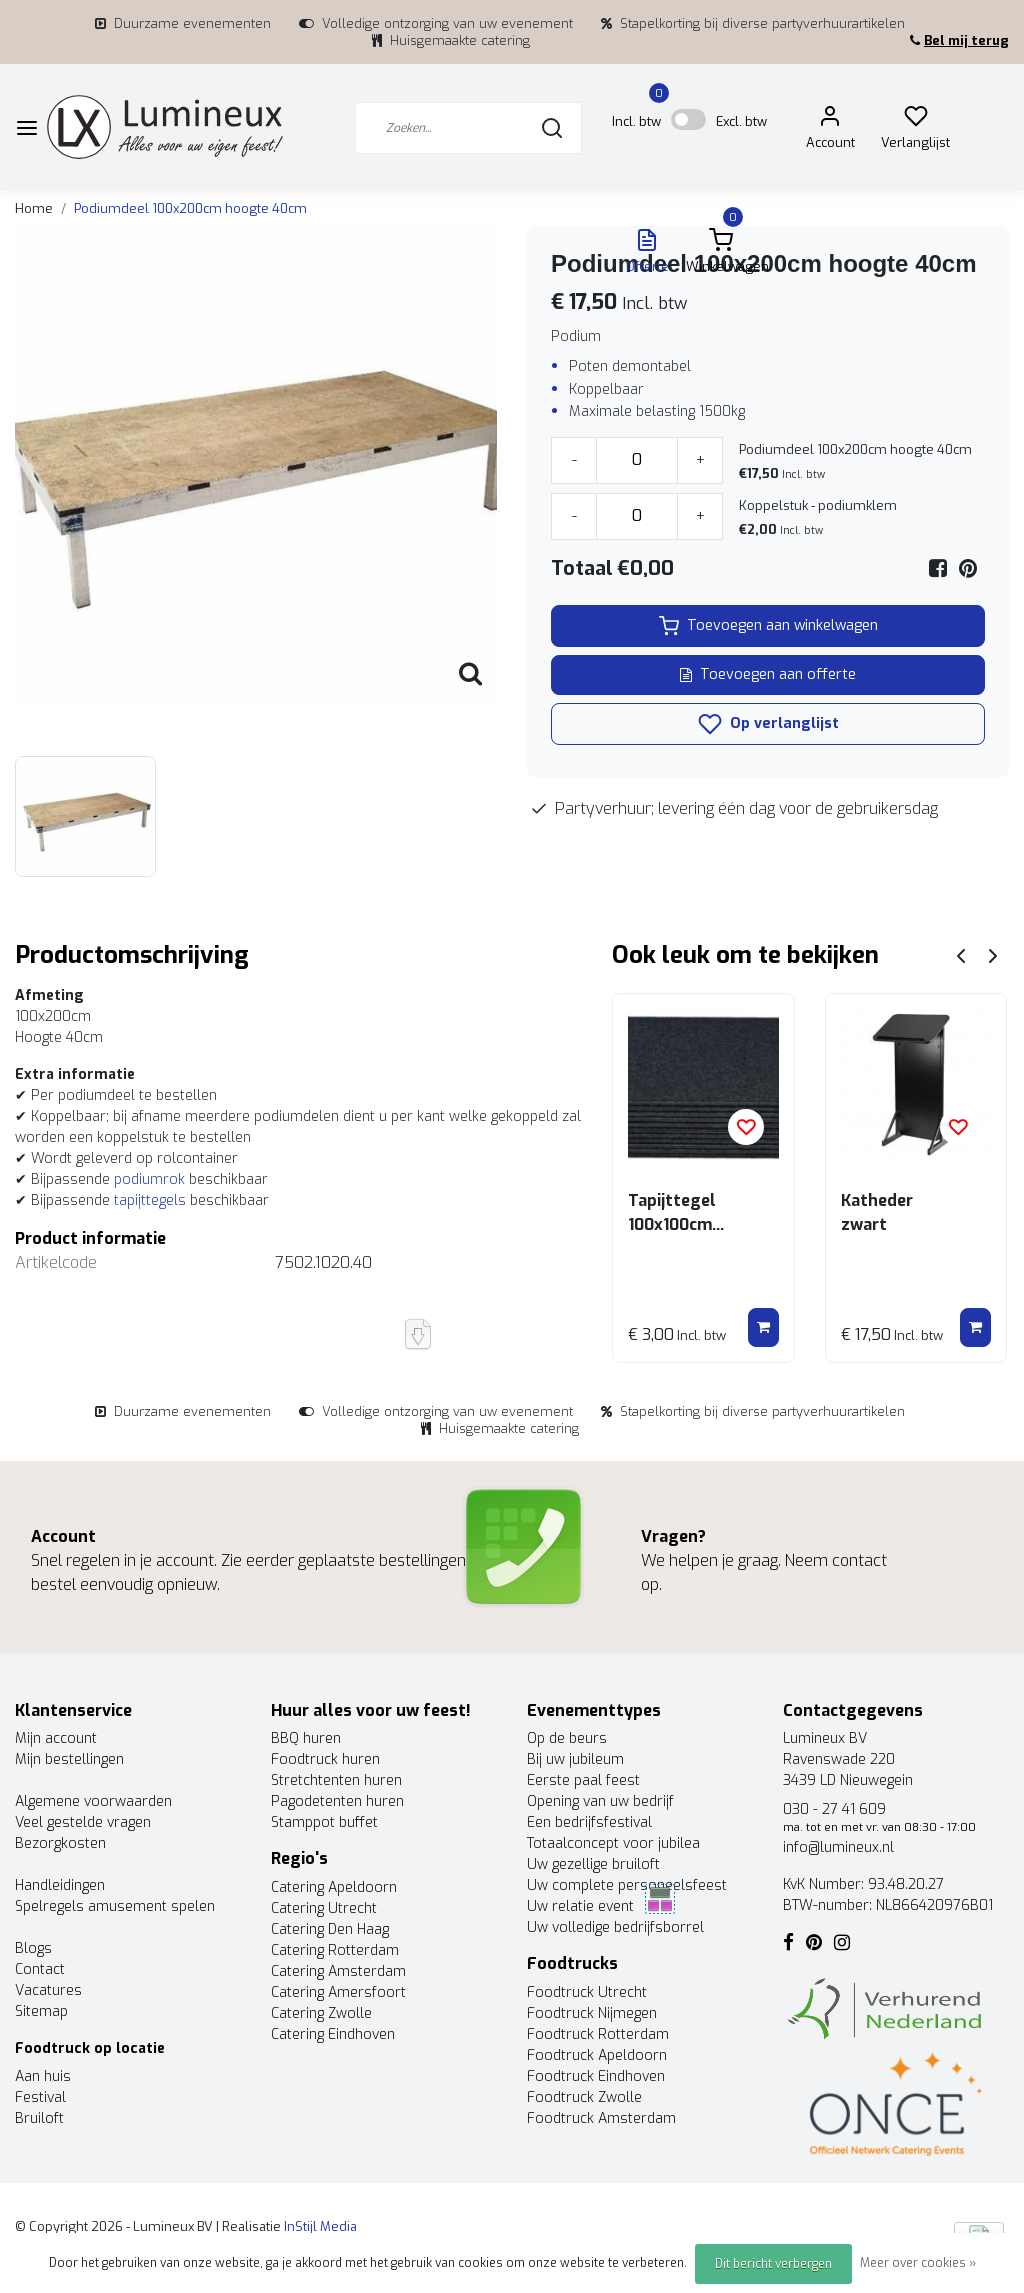  I want to click on open the phone or calls app, so click(523, 1546).